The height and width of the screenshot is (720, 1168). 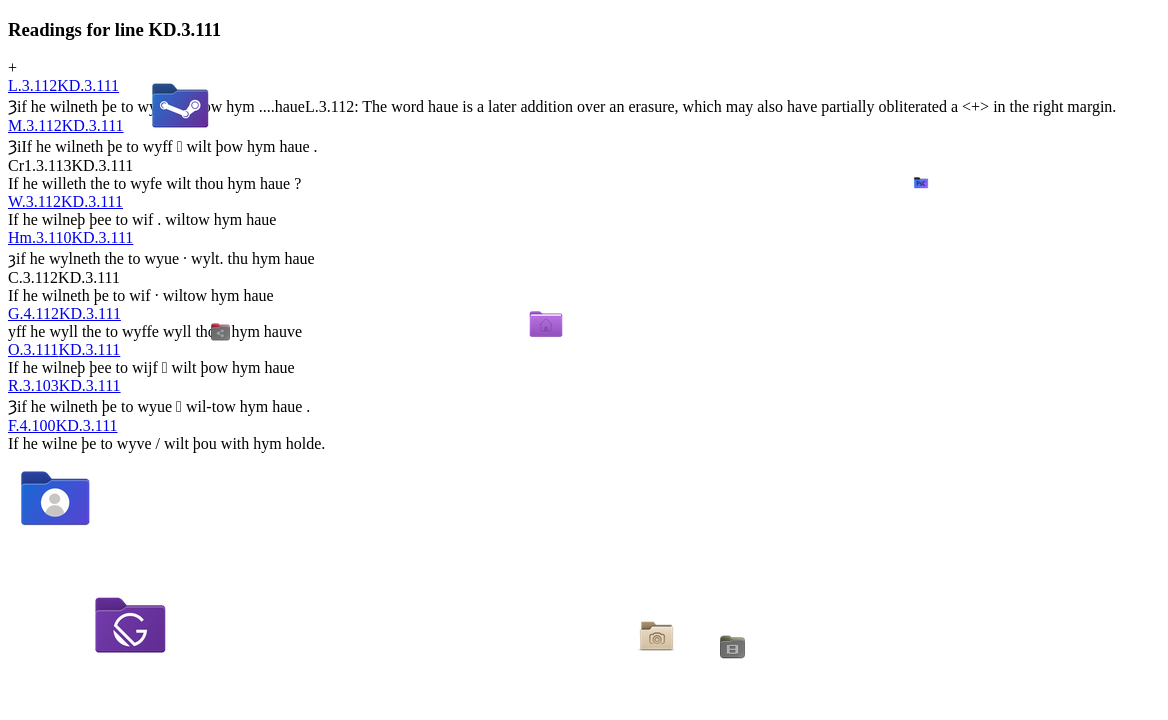 What do you see at coordinates (732, 646) in the screenshot?
I see `open videos folder` at bounding box center [732, 646].